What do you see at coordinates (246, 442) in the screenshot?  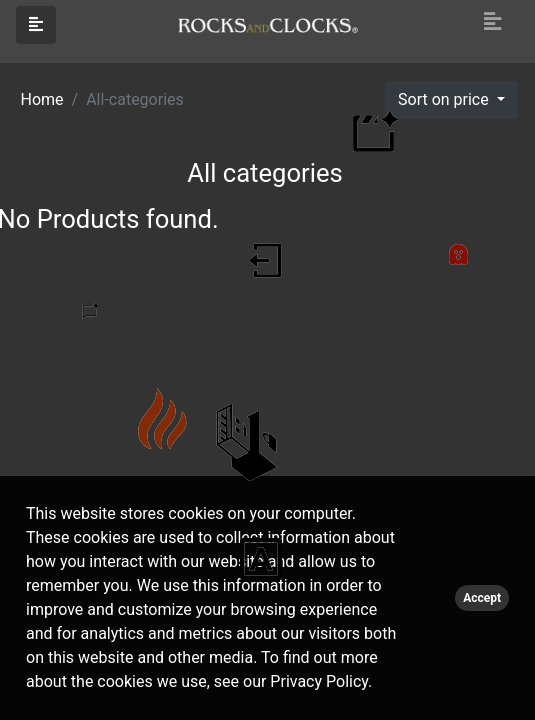 I see `tails operating system logo` at bounding box center [246, 442].